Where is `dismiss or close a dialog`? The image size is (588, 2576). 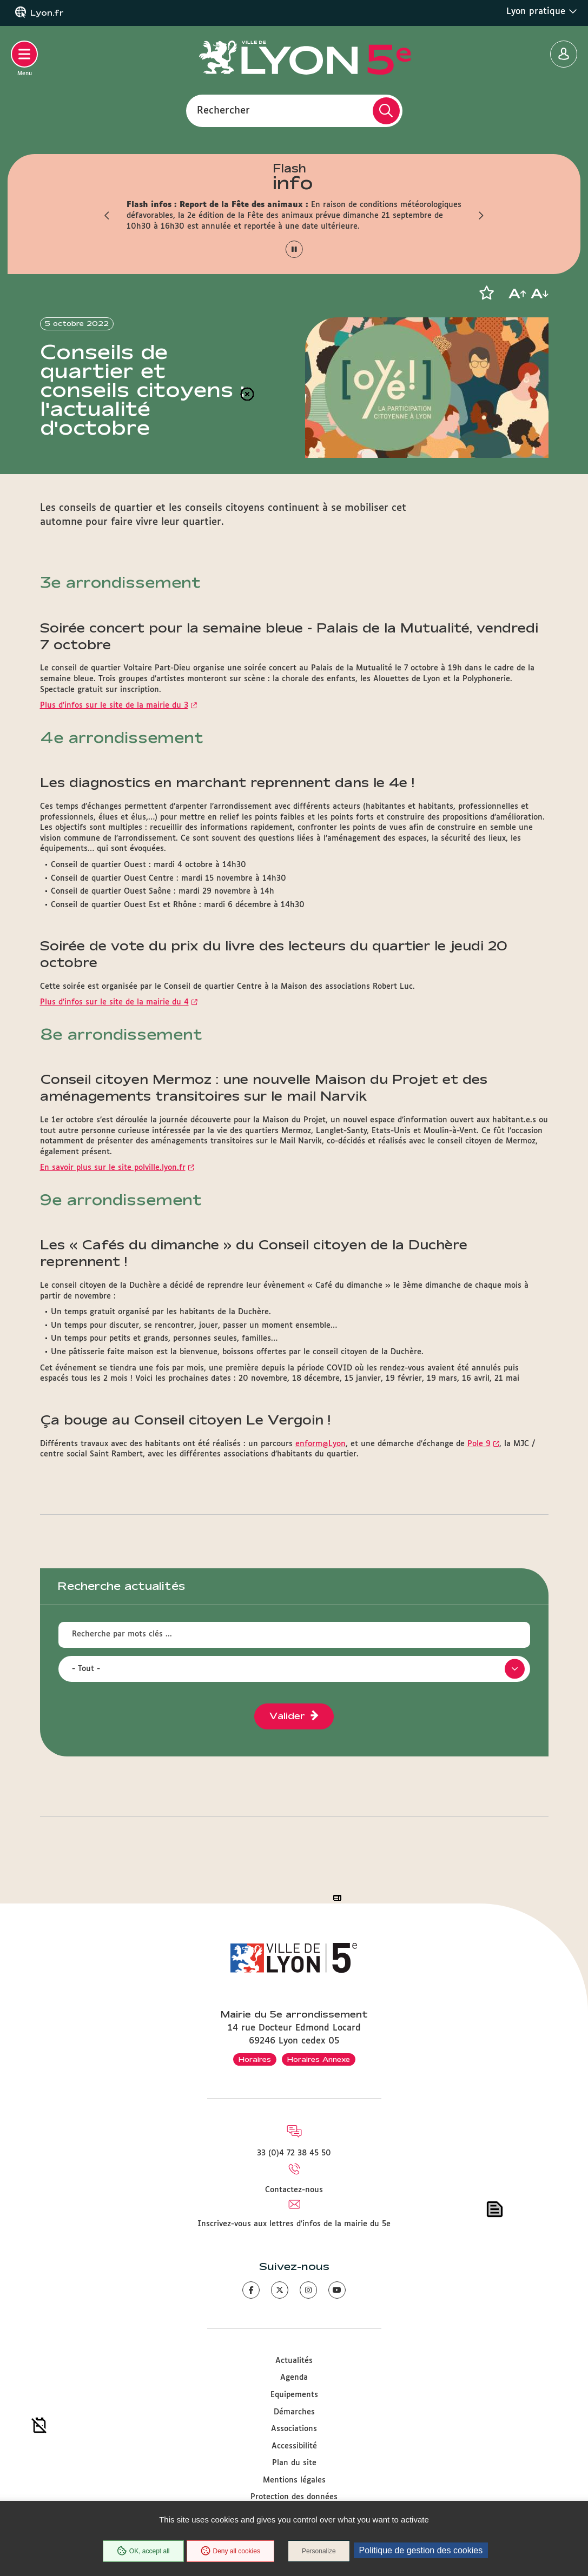
dismiss or close a dialog is located at coordinates (247, 394).